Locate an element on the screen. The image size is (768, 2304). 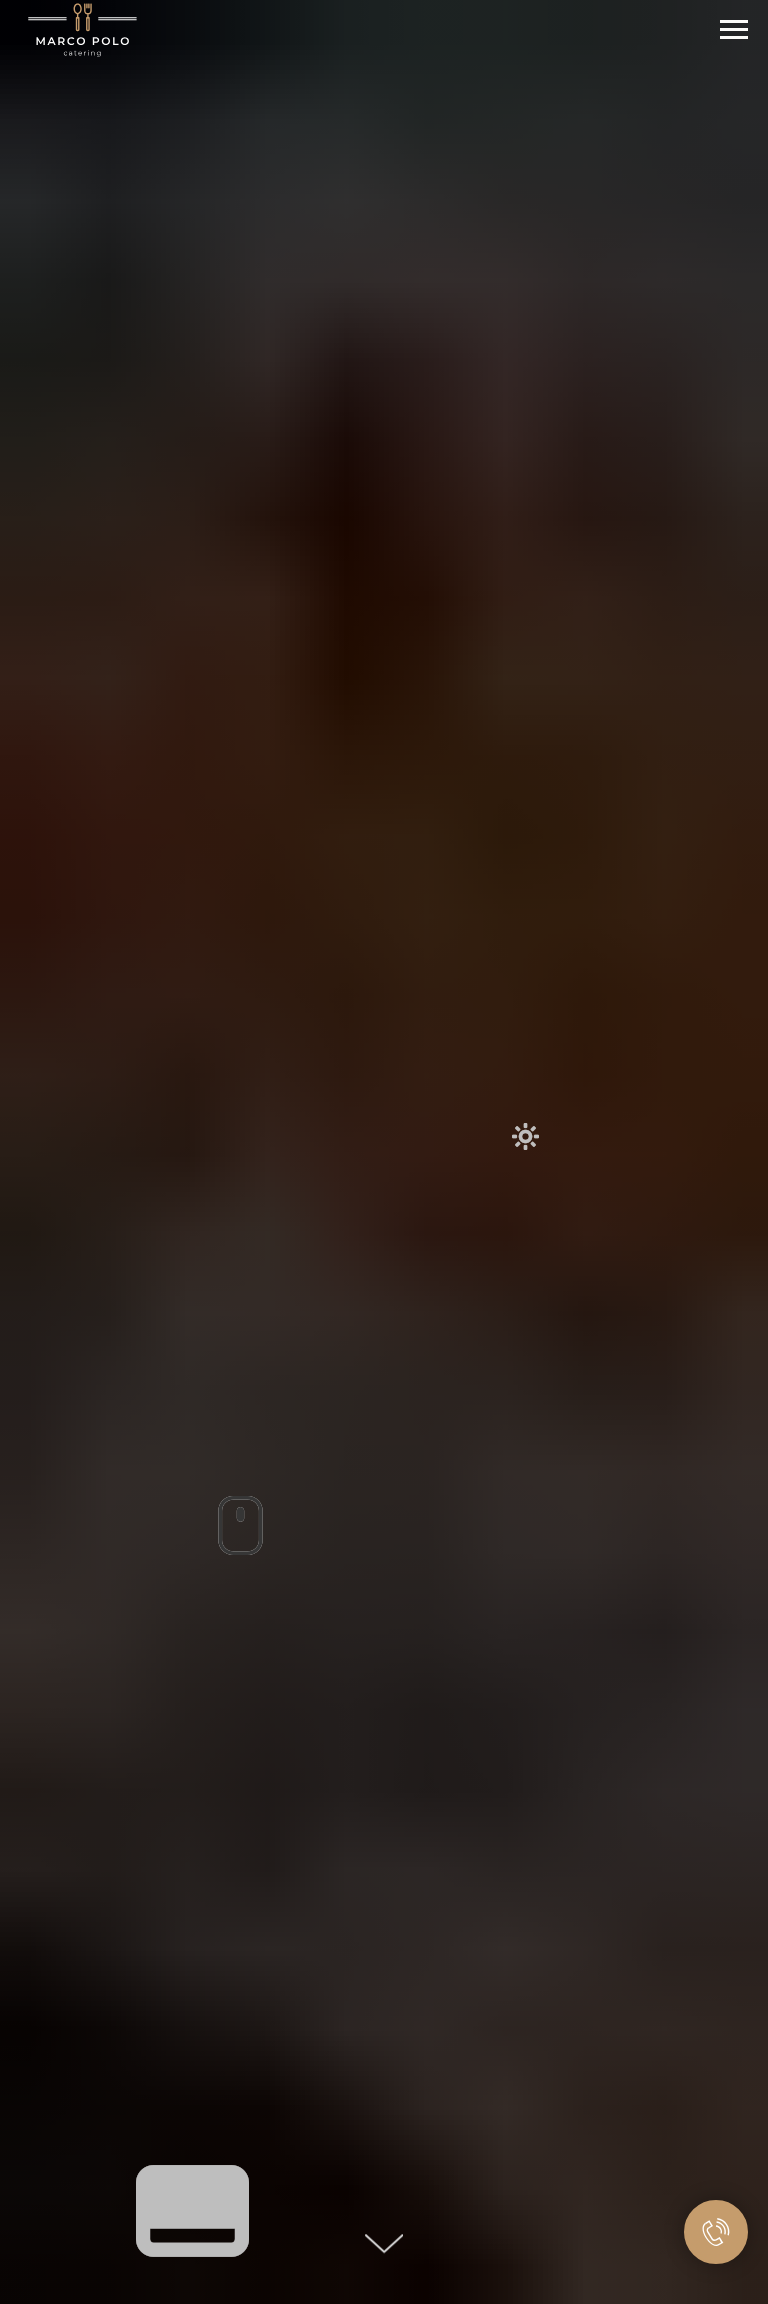
adjust display brightness settings is located at coordinates (525, 1136).